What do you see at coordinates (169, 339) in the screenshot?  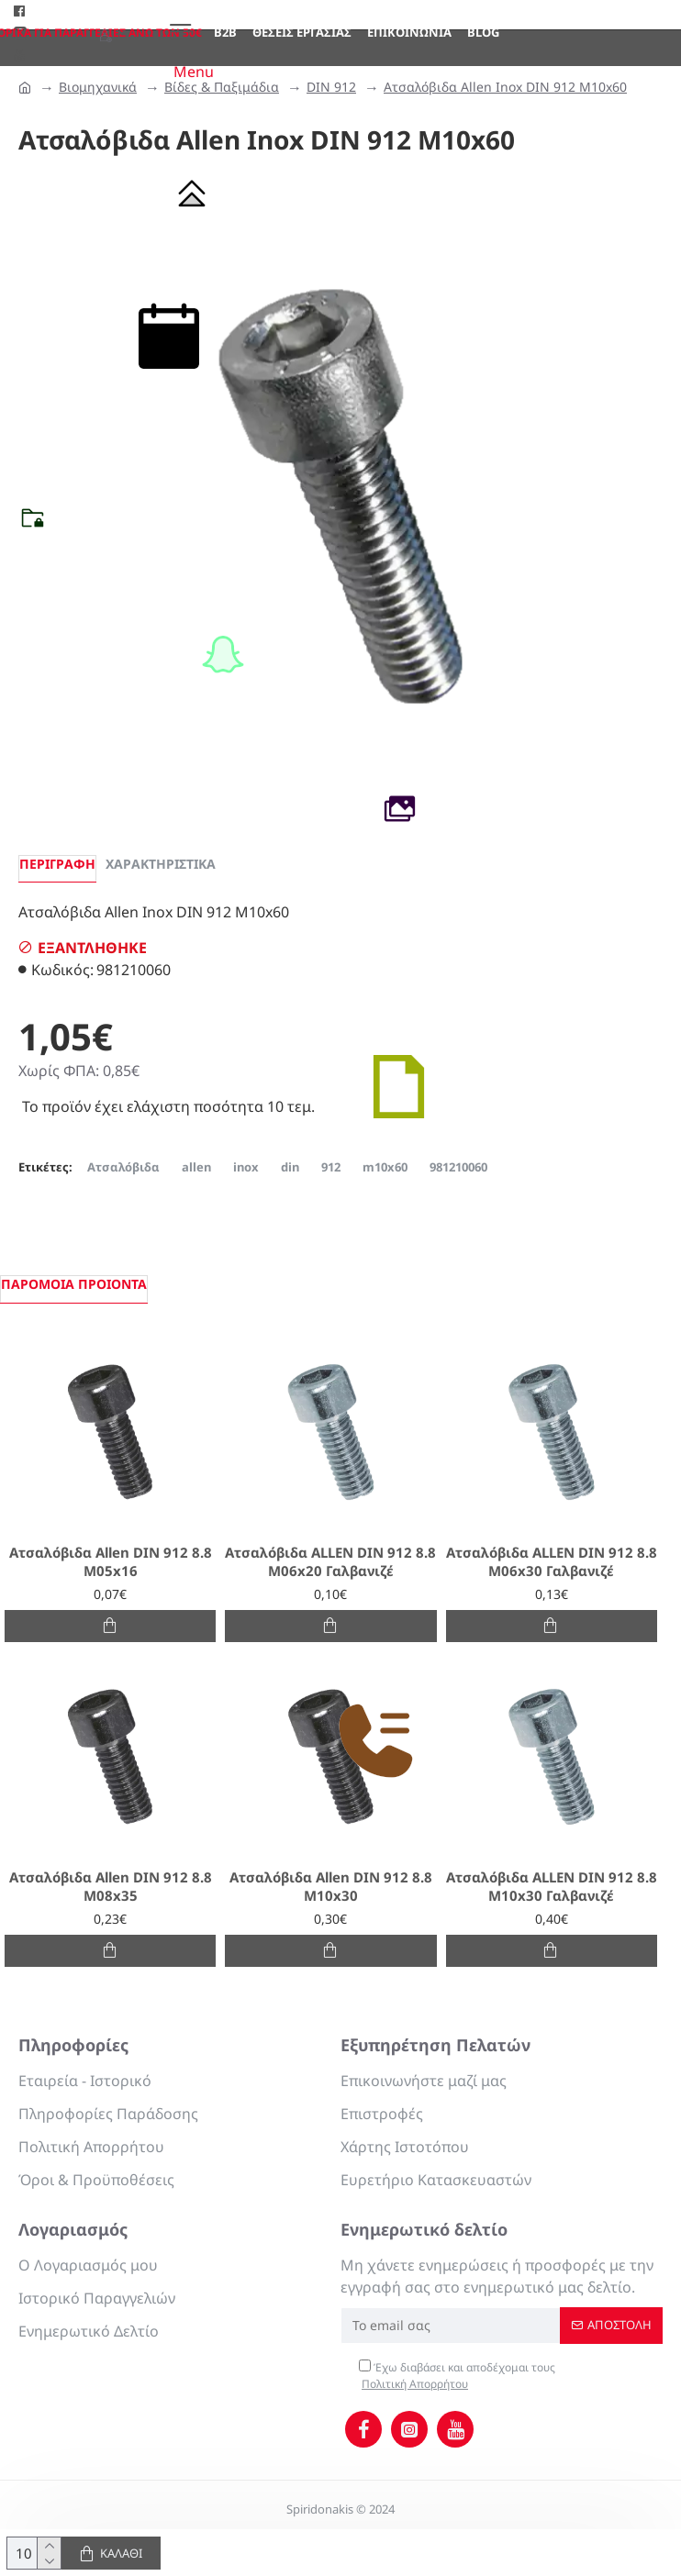 I see `view calendar or schedule` at bounding box center [169, 339].